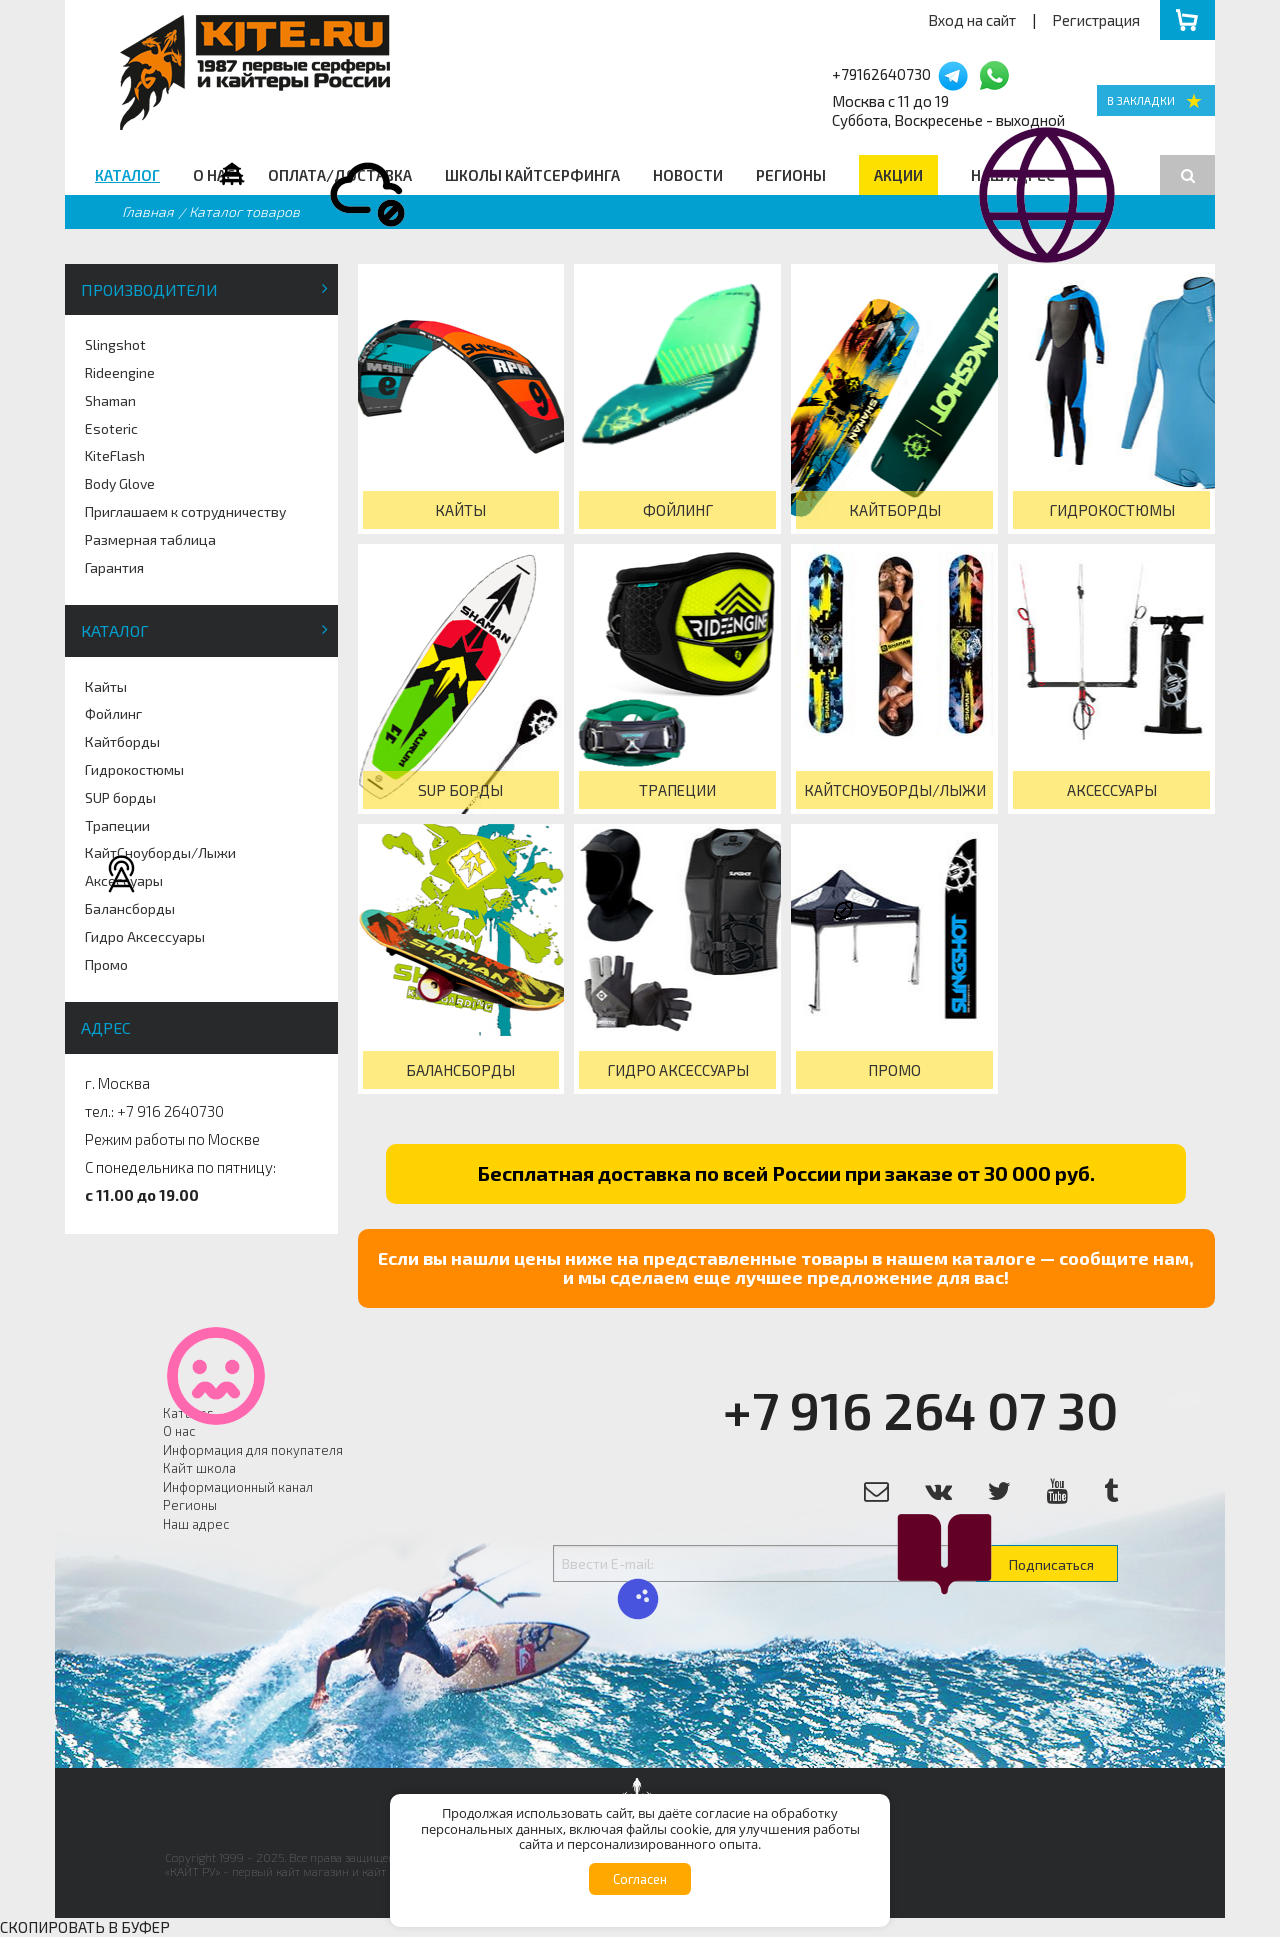  I want to click on view sports scores and updates, so click(843, 910).